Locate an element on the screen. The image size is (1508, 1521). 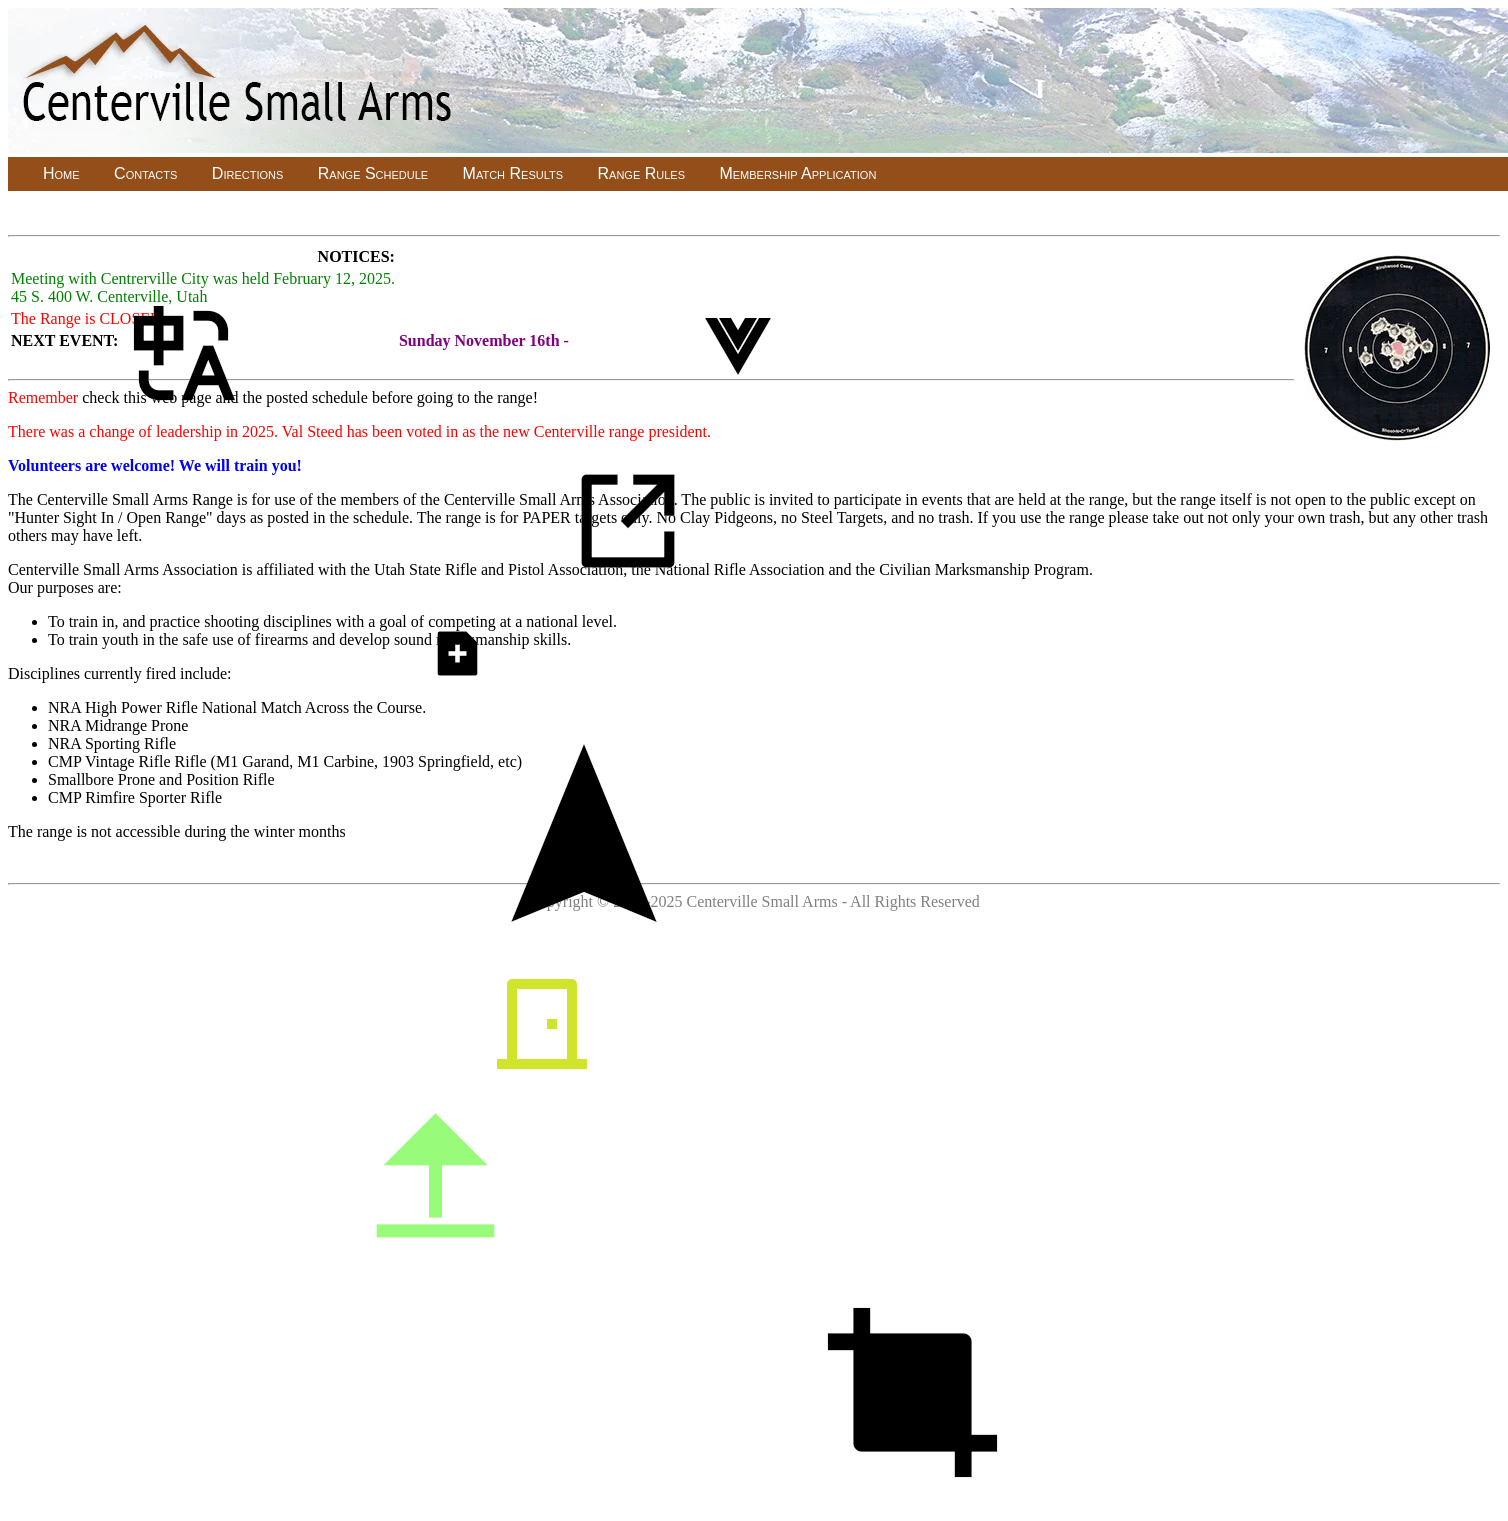
exit or log out of the application is located at coordinates (542, 1024).